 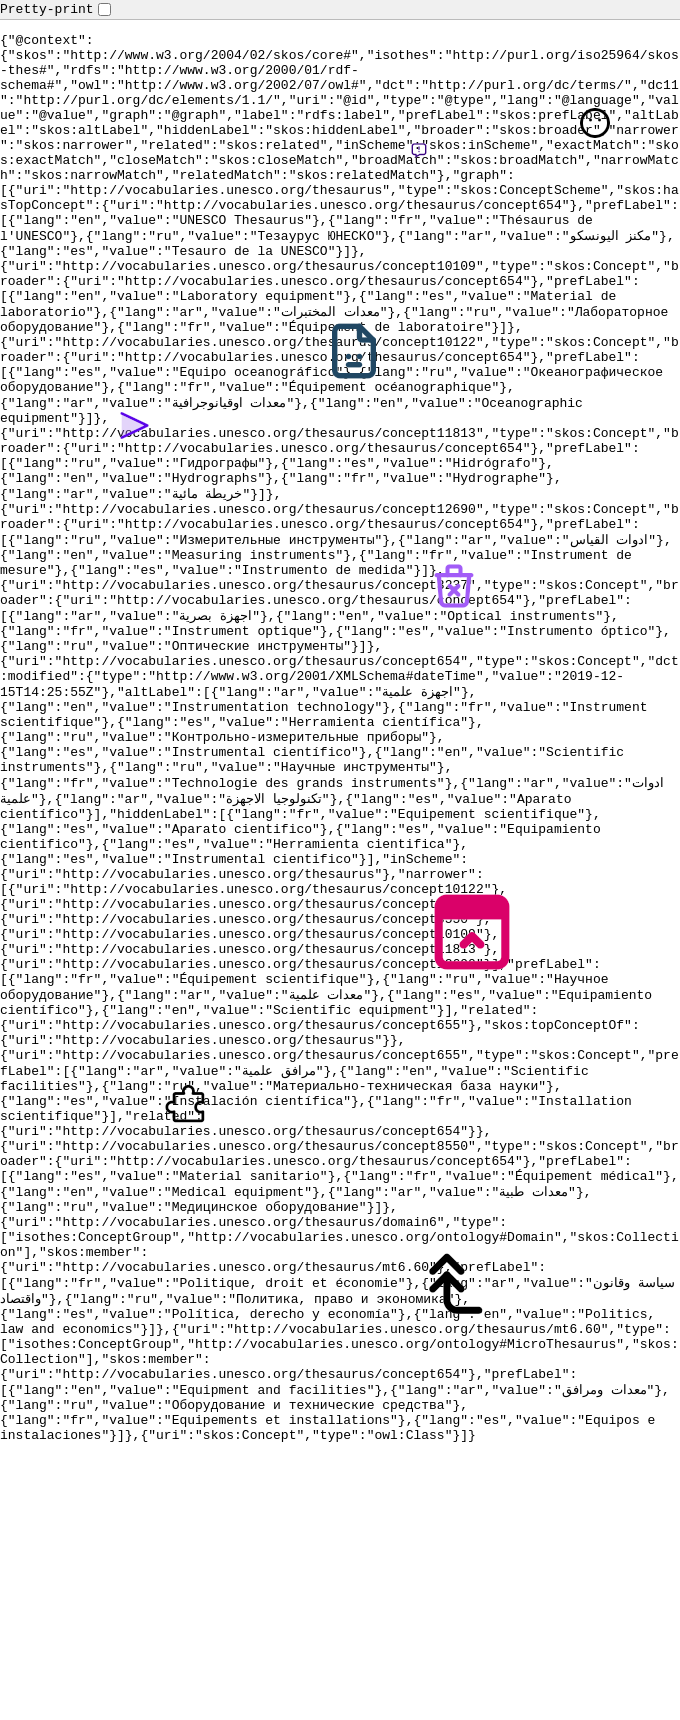 I want to click on permanently delete an item, so click(x=454, y=586).